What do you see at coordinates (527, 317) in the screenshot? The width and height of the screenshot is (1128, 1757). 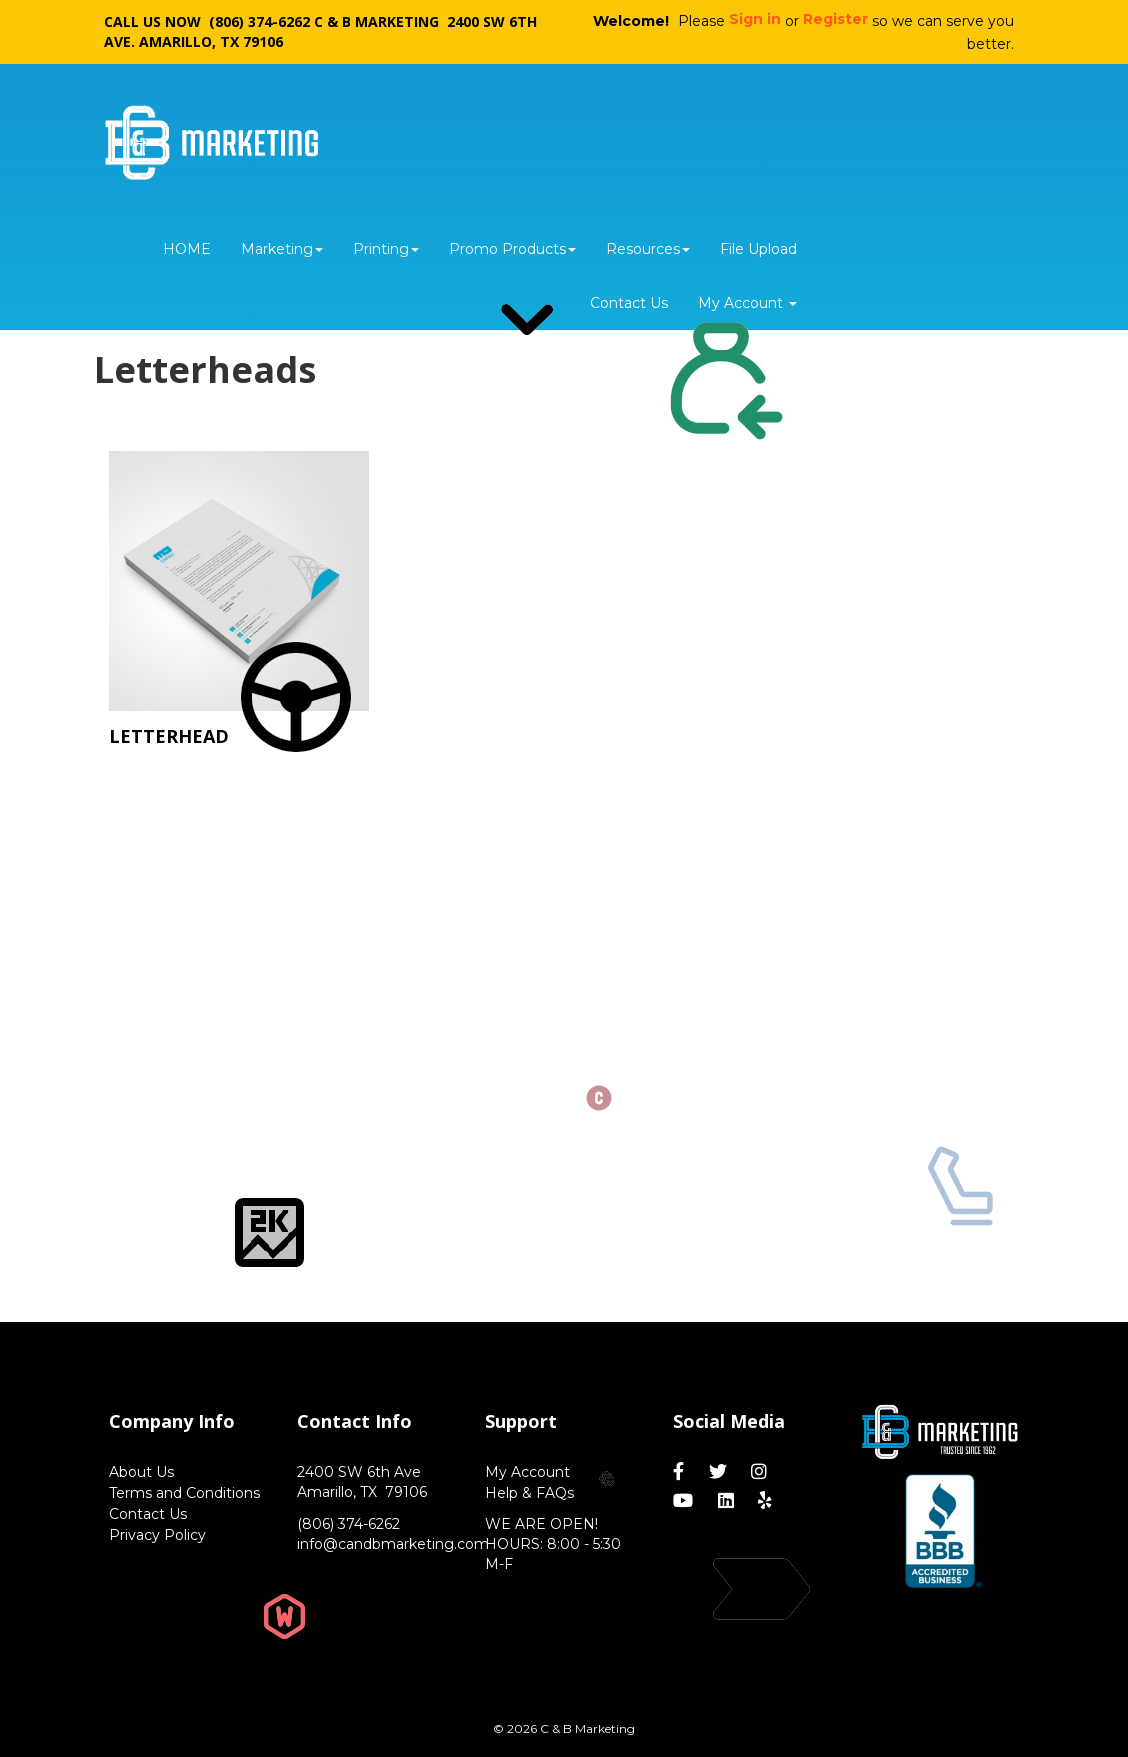 I see `expand a dropdown menu or section` at bounding box center [527, 317].